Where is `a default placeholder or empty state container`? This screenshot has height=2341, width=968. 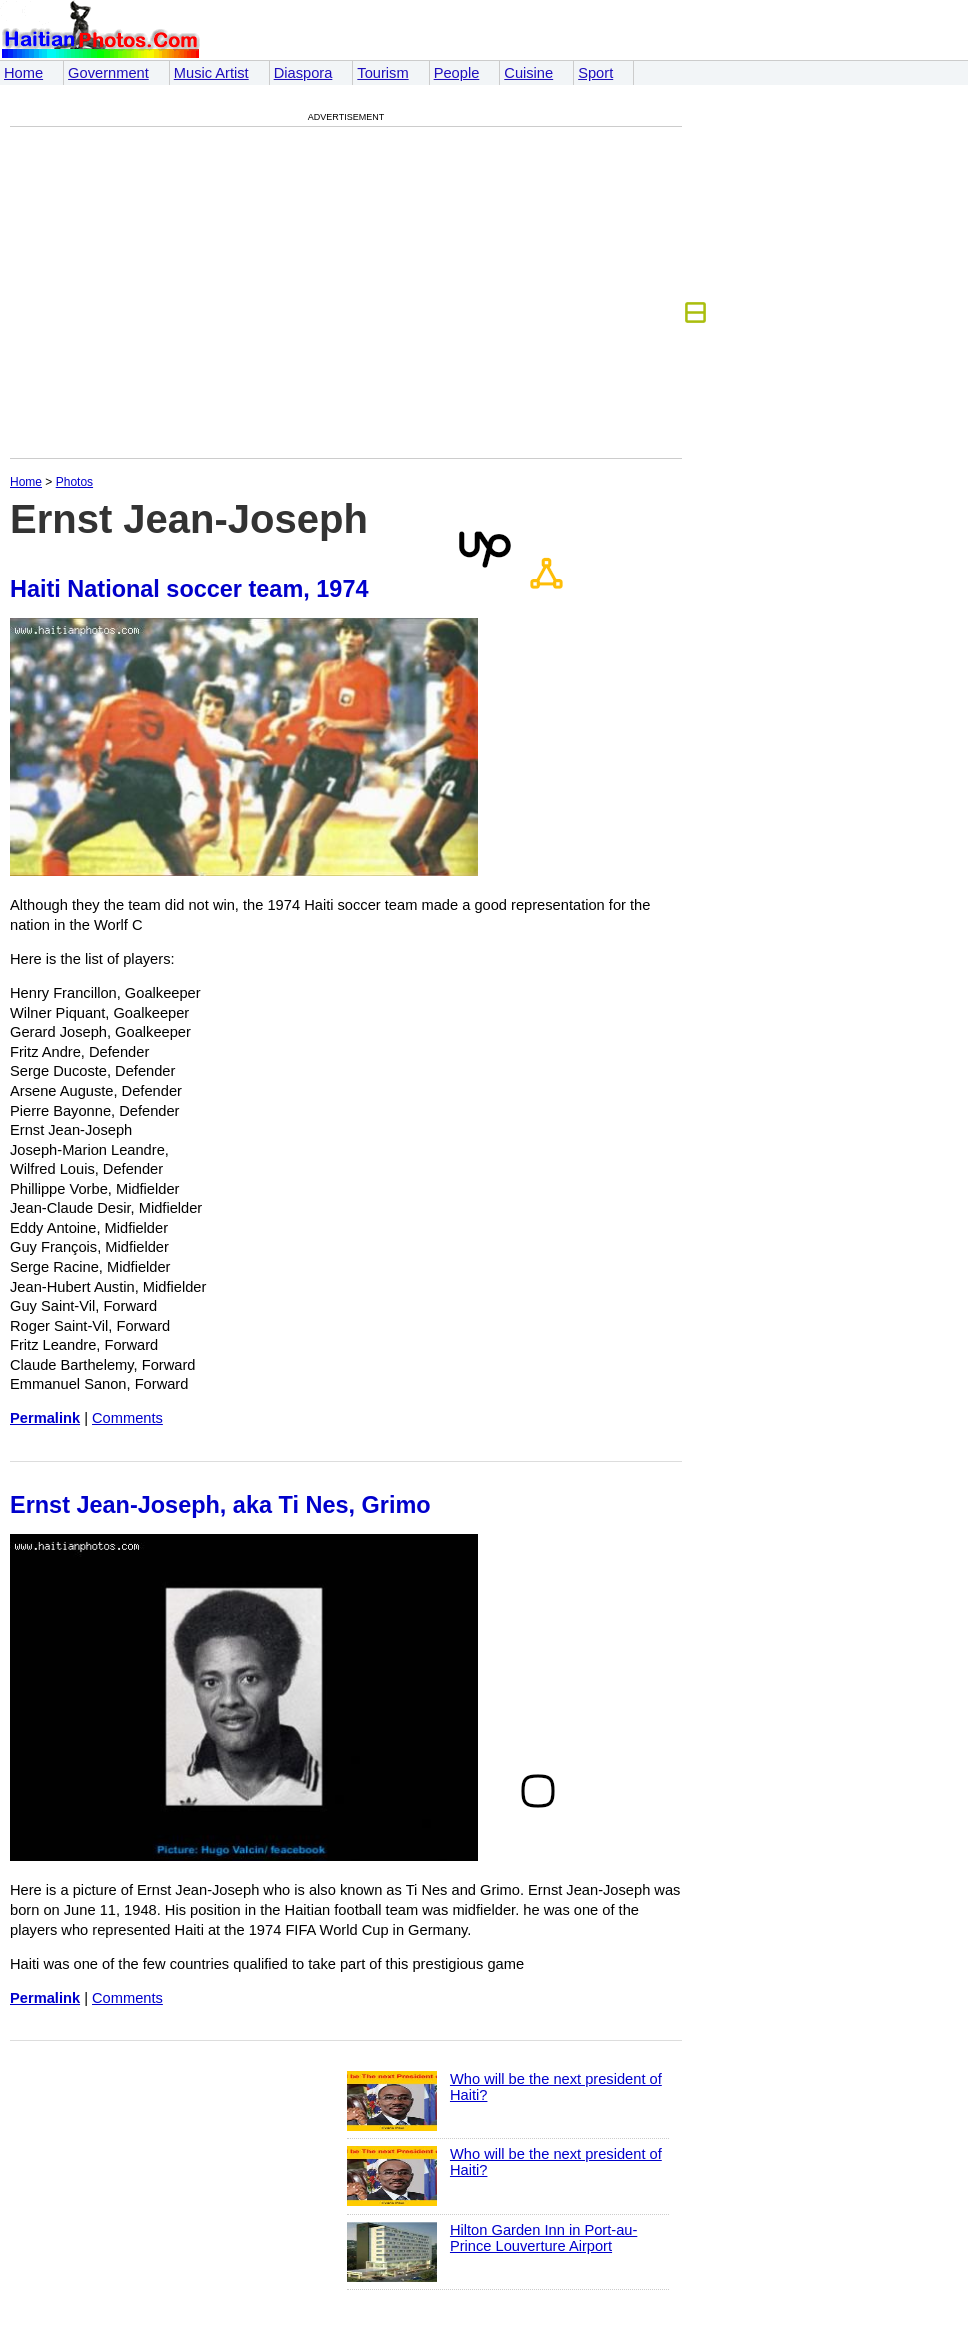 a default placeholder or empty state container is located at coordinates (538, 1791).